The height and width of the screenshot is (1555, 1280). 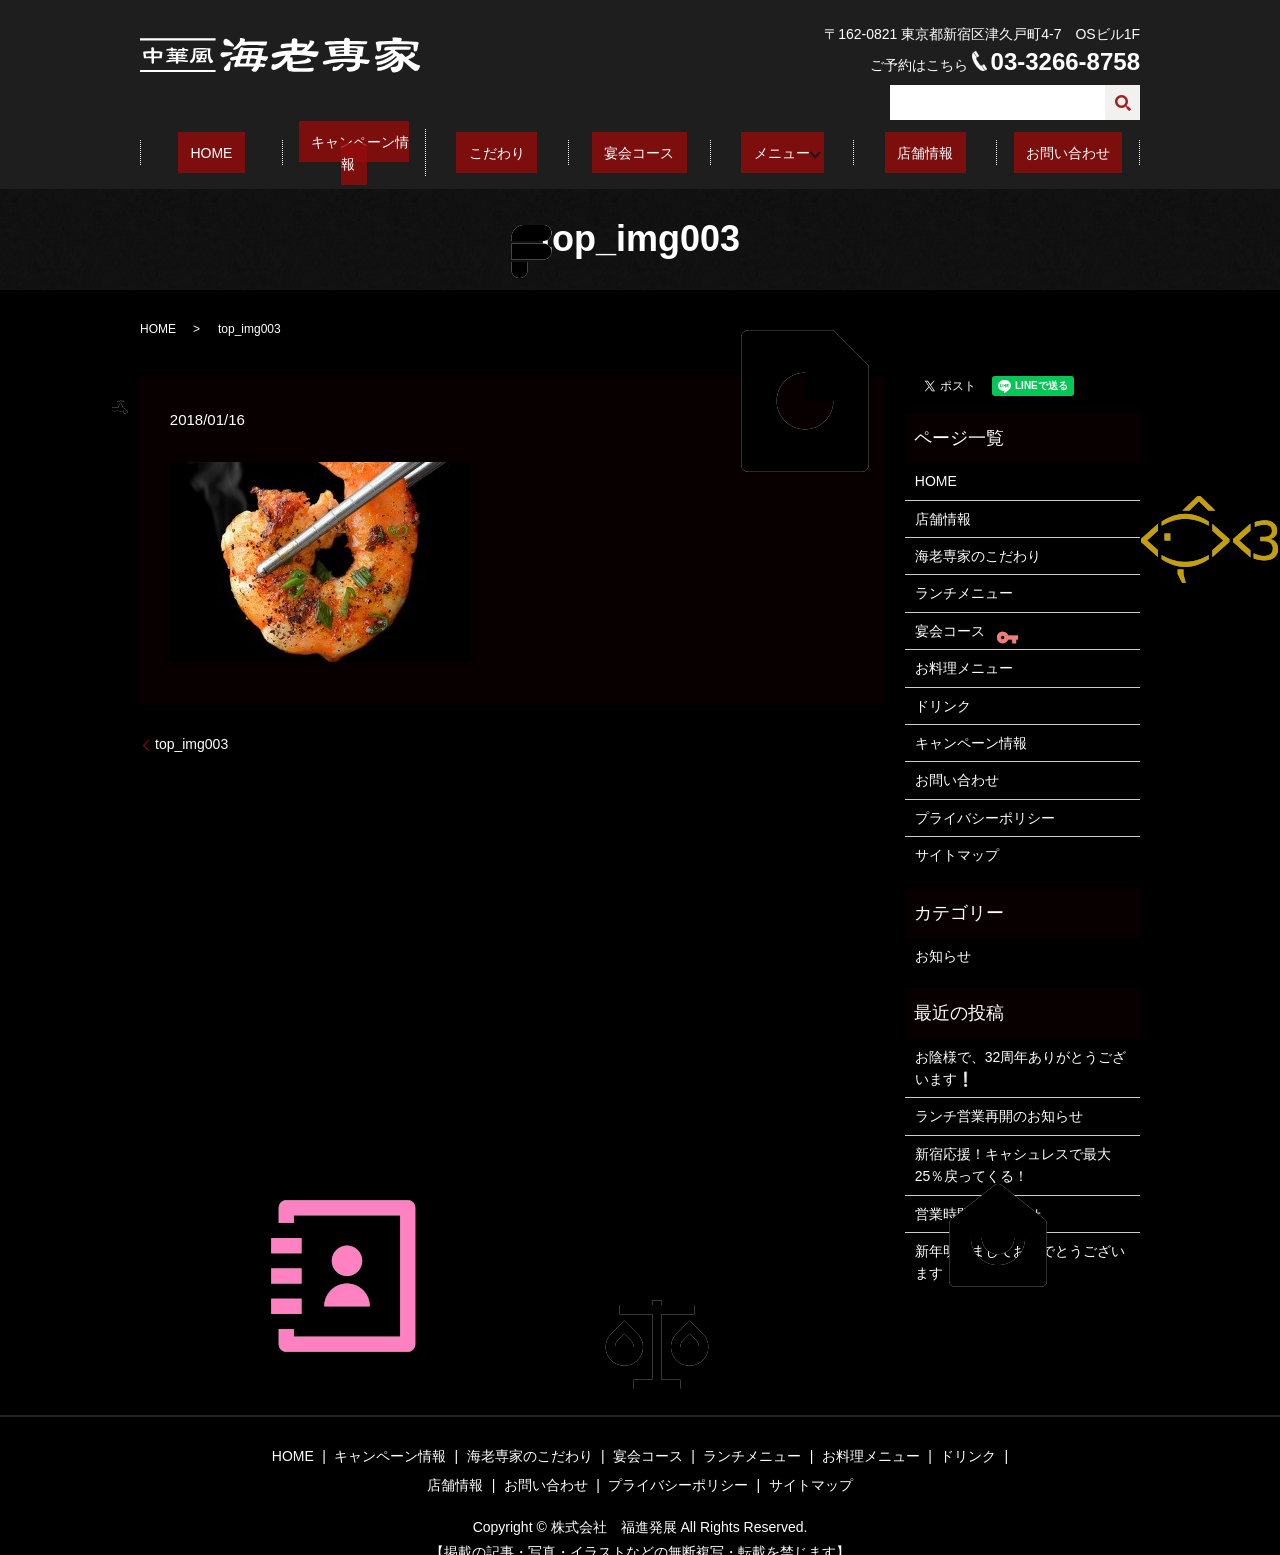 I want to click on view file analytics or chart report, so click(x=805, y=401).